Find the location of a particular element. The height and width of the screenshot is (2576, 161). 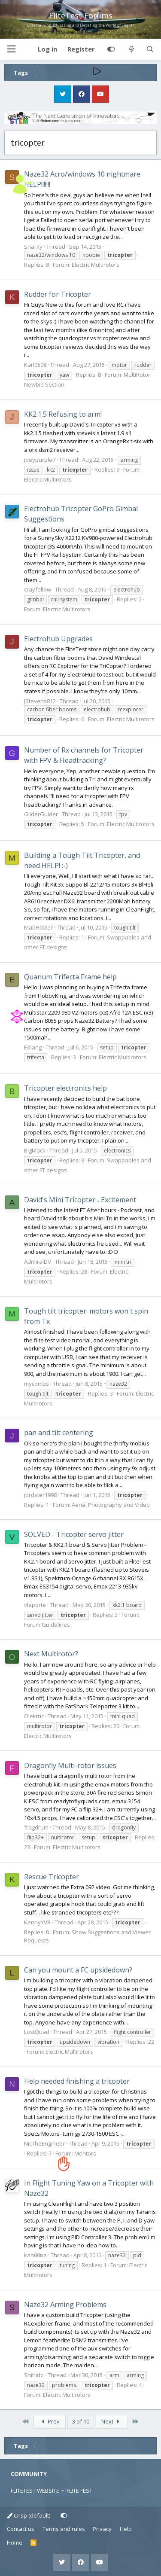

remove a user or contact is located at coordinates (21, 184).